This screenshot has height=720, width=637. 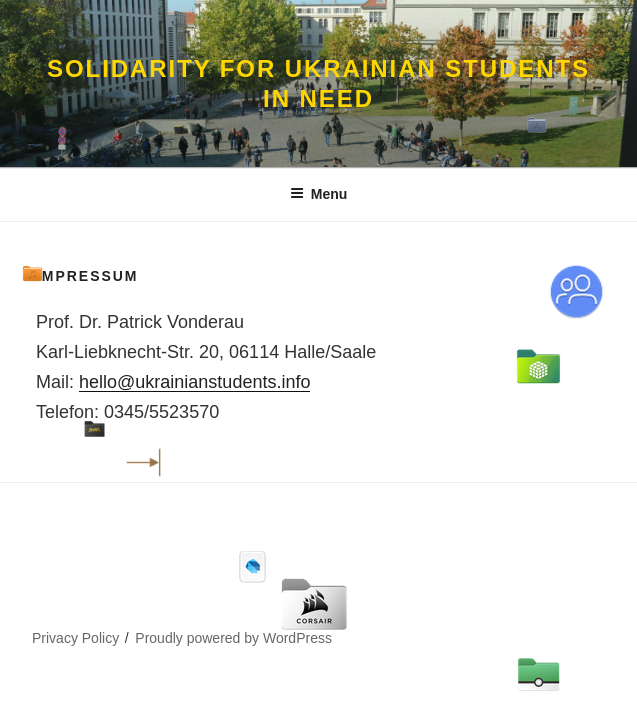 What do you see at coordinates (538, 367) in the screenshot?
I see `open game jolt games folder` at bounding box center [538, 367].